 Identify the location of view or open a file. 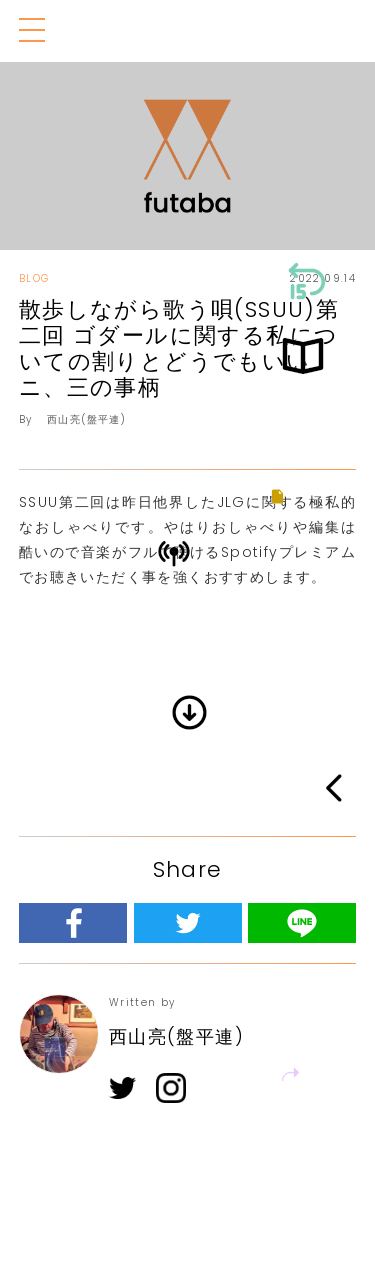
(277, 496).